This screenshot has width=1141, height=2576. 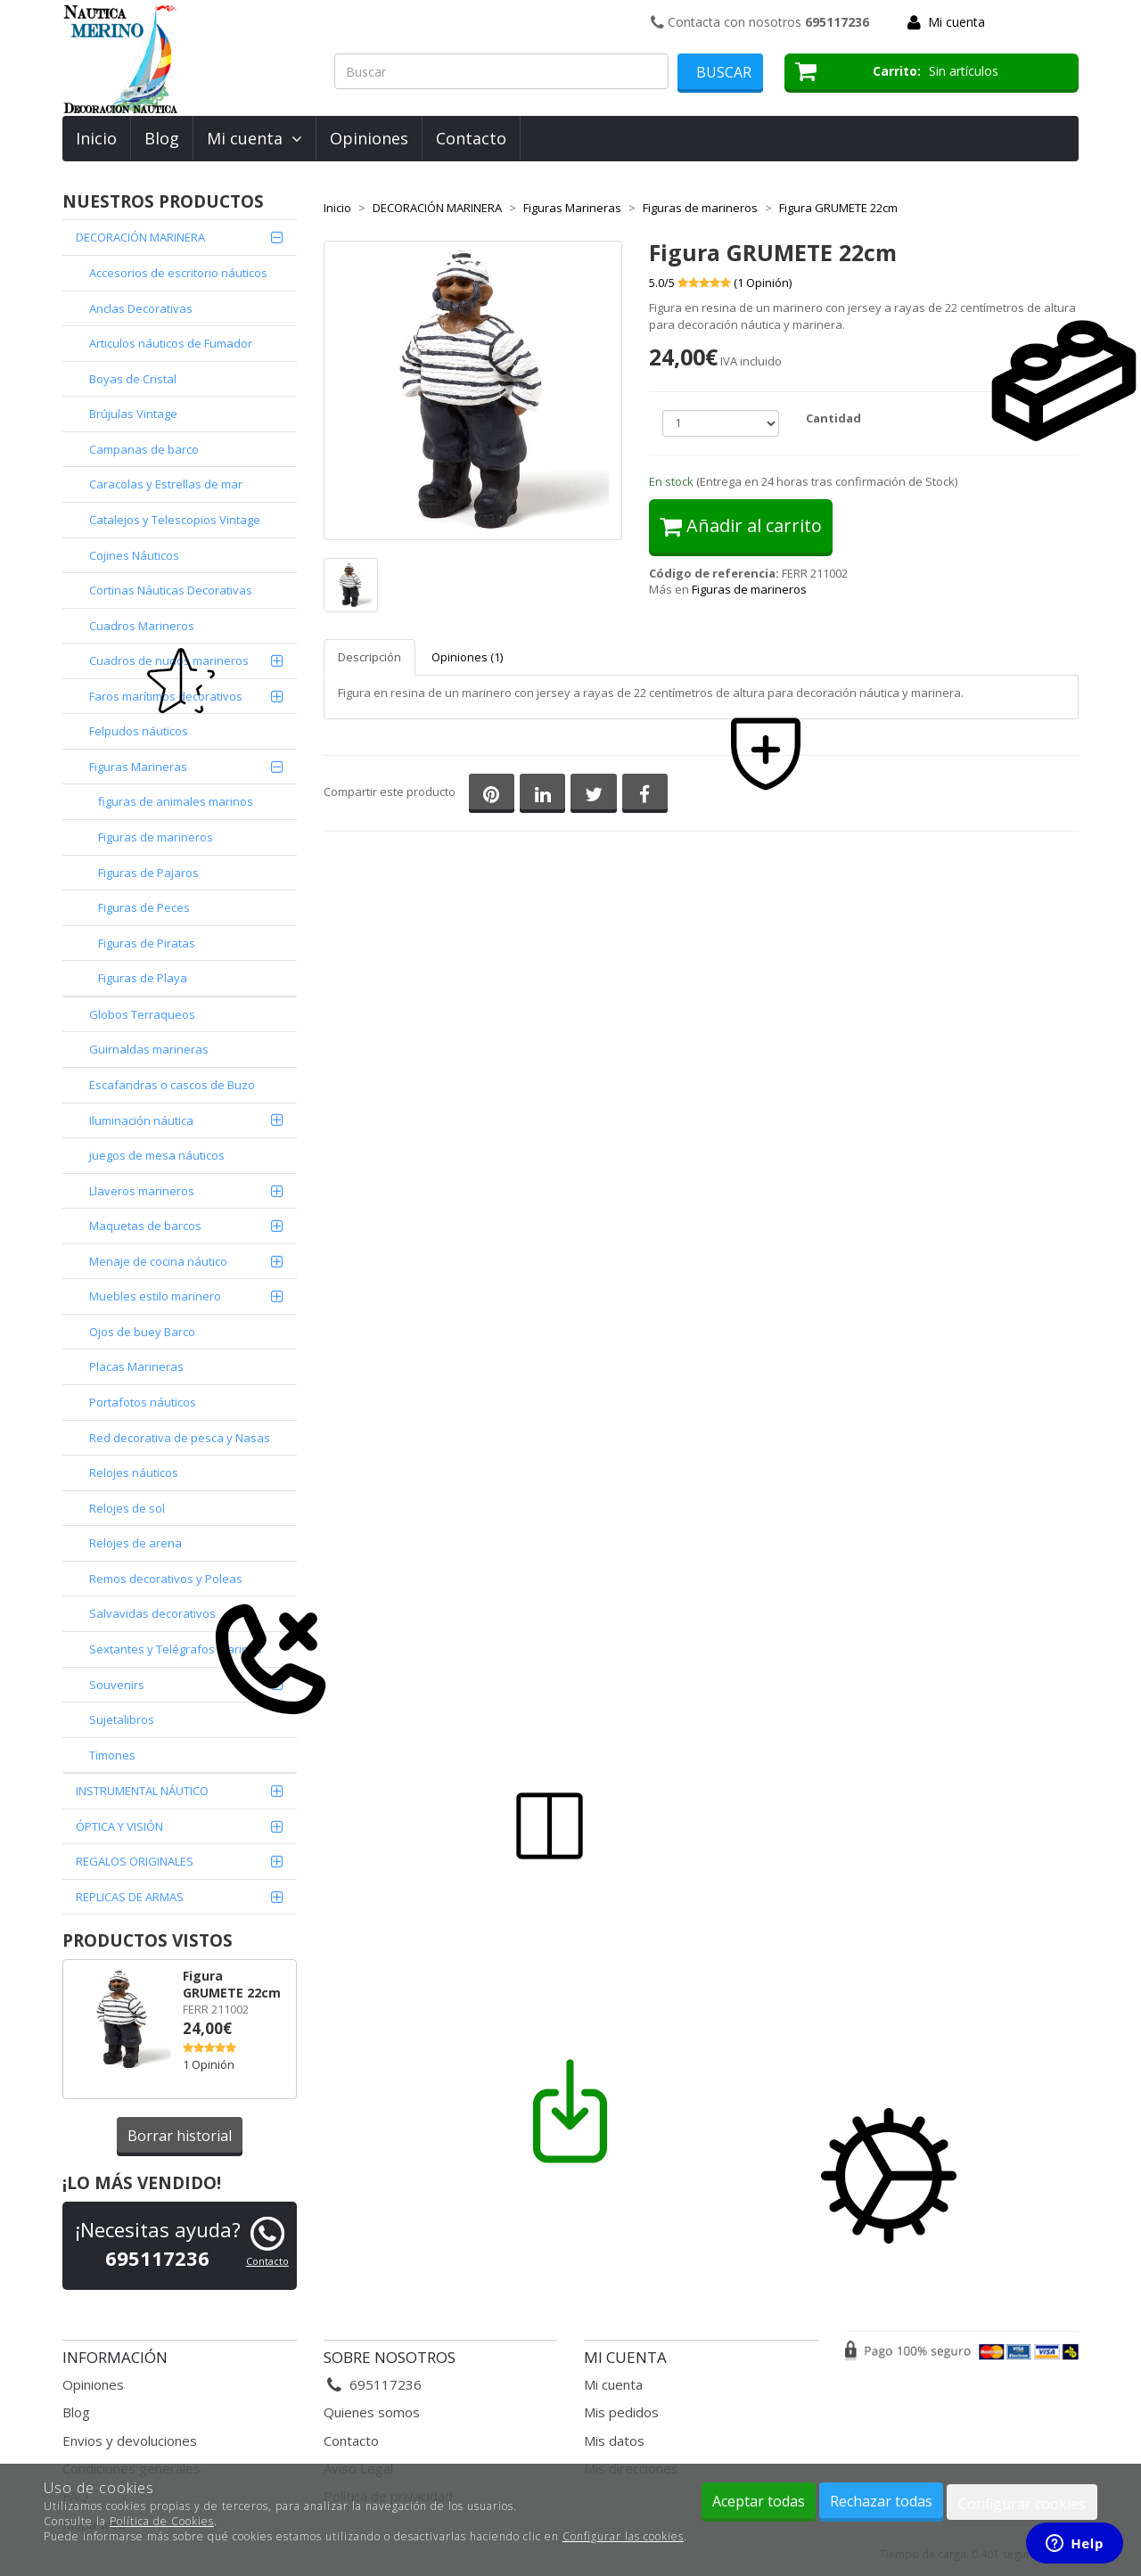 I want to click on download file to device, so click(x=570, y=2111).